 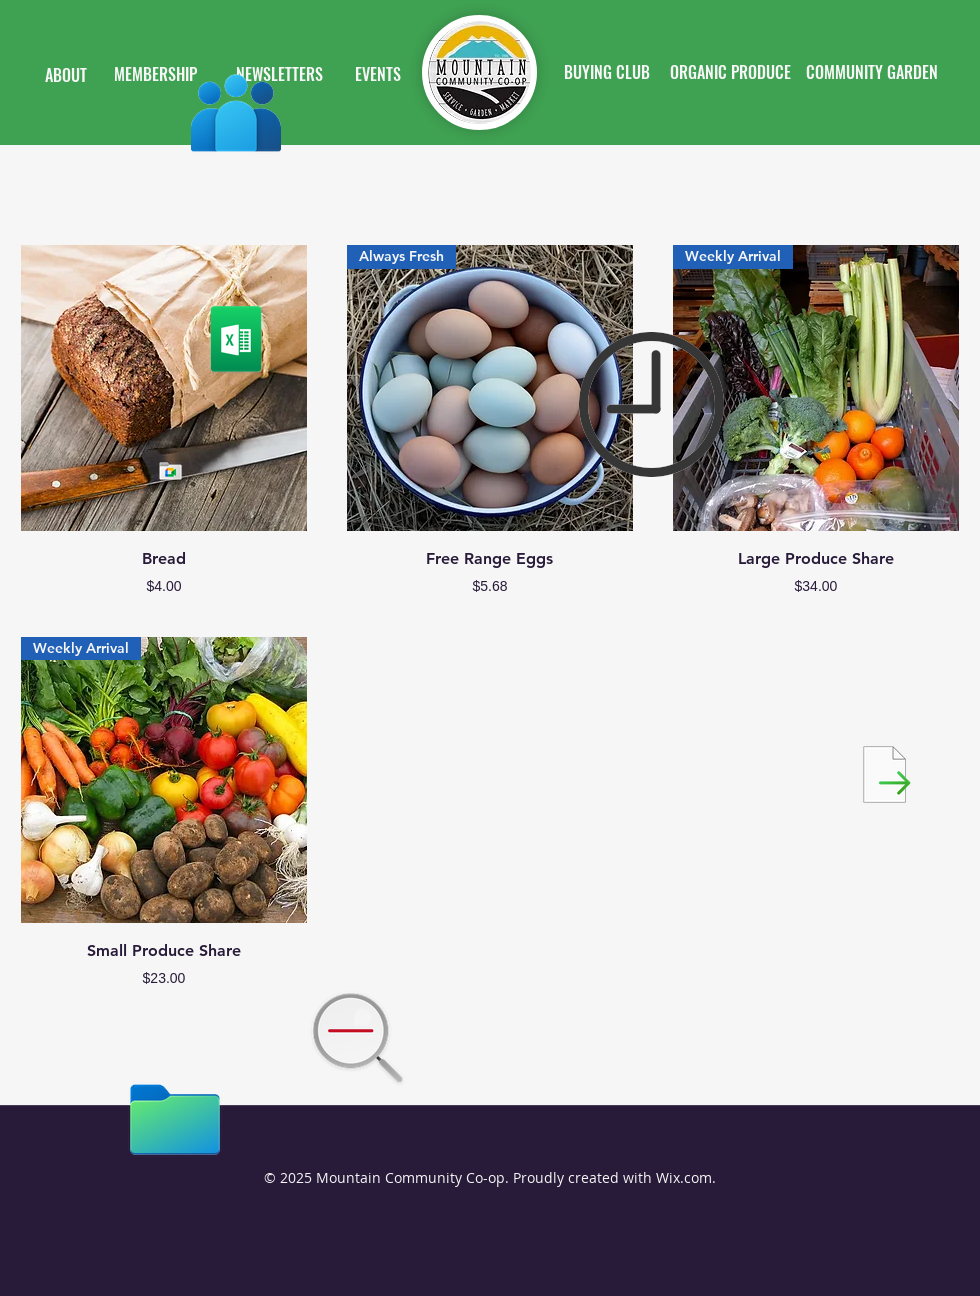 What do you see at coordinates (170, 471) in the screenshot?
I see `open folder containing Google Meet files` at bounding box center [170, 471].